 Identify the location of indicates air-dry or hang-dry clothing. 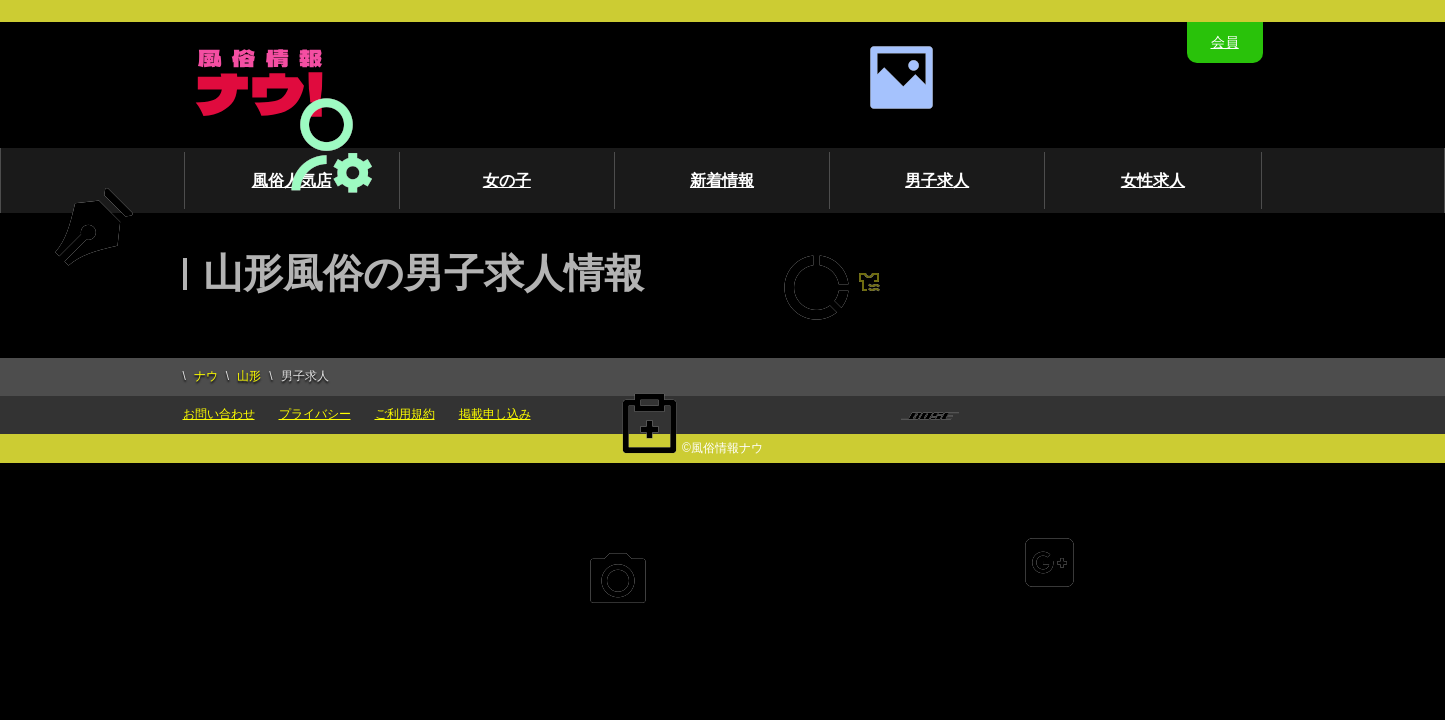
(869, 282).